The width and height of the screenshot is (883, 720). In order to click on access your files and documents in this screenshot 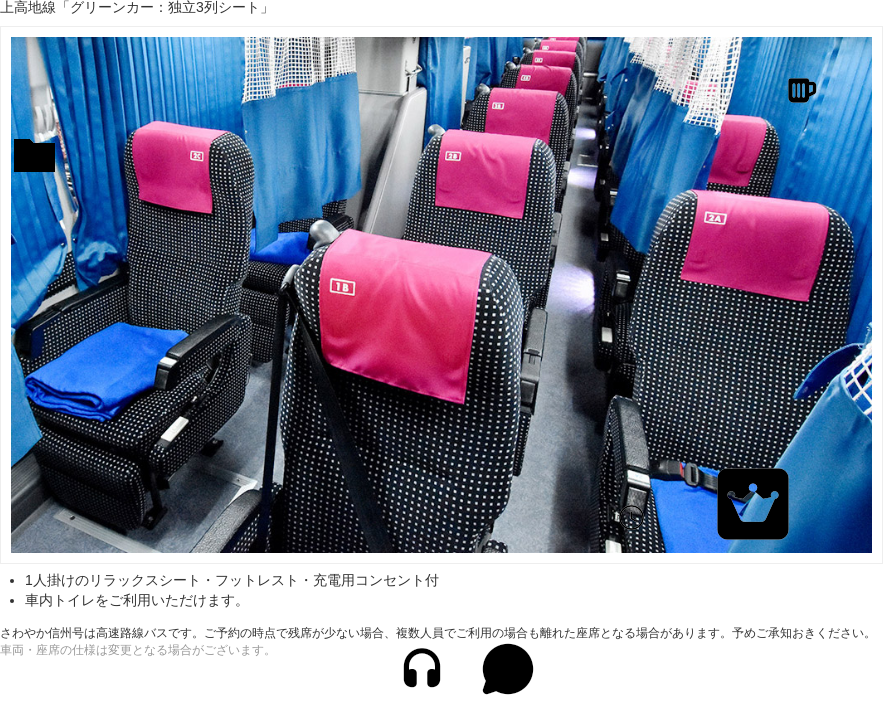, I will do `click(34, 155)`.